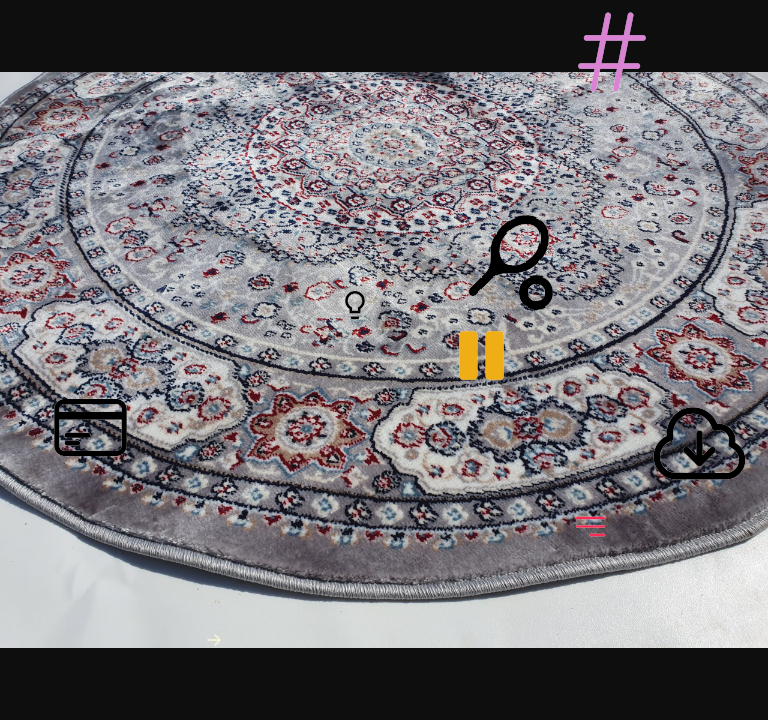 The image size is (768, 720). I want to click on access tips or suggestions, so click(355, 305).